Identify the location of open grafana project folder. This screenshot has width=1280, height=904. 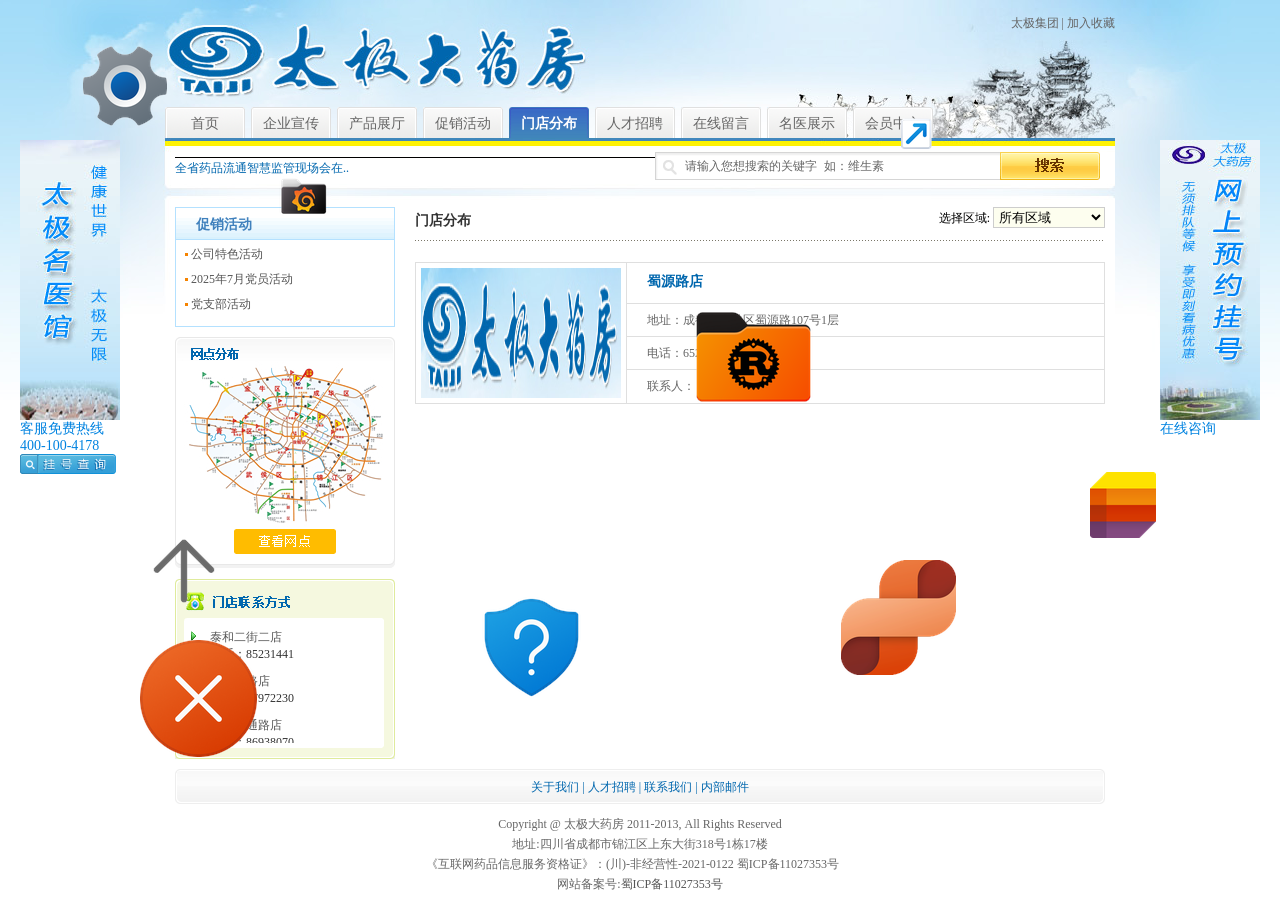
(303, 197).